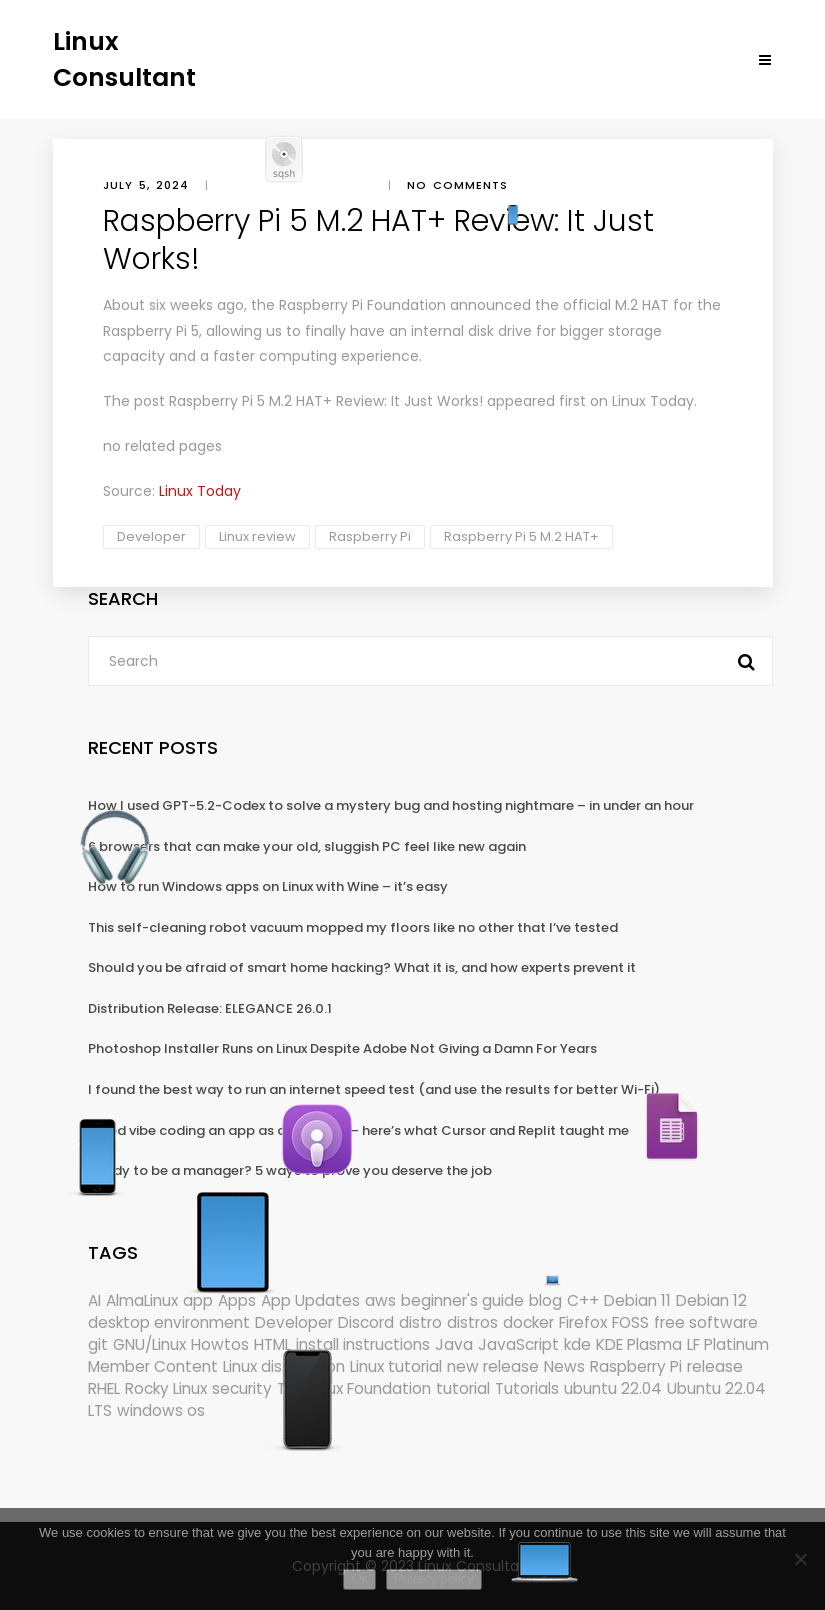 This screenshot has width=825, height=1610. What do you see at coordinates (552, 1279) in the screenshot?
I see `represents a powerbook g4 12-inch laptop device` at bounding box center [552, 1279].